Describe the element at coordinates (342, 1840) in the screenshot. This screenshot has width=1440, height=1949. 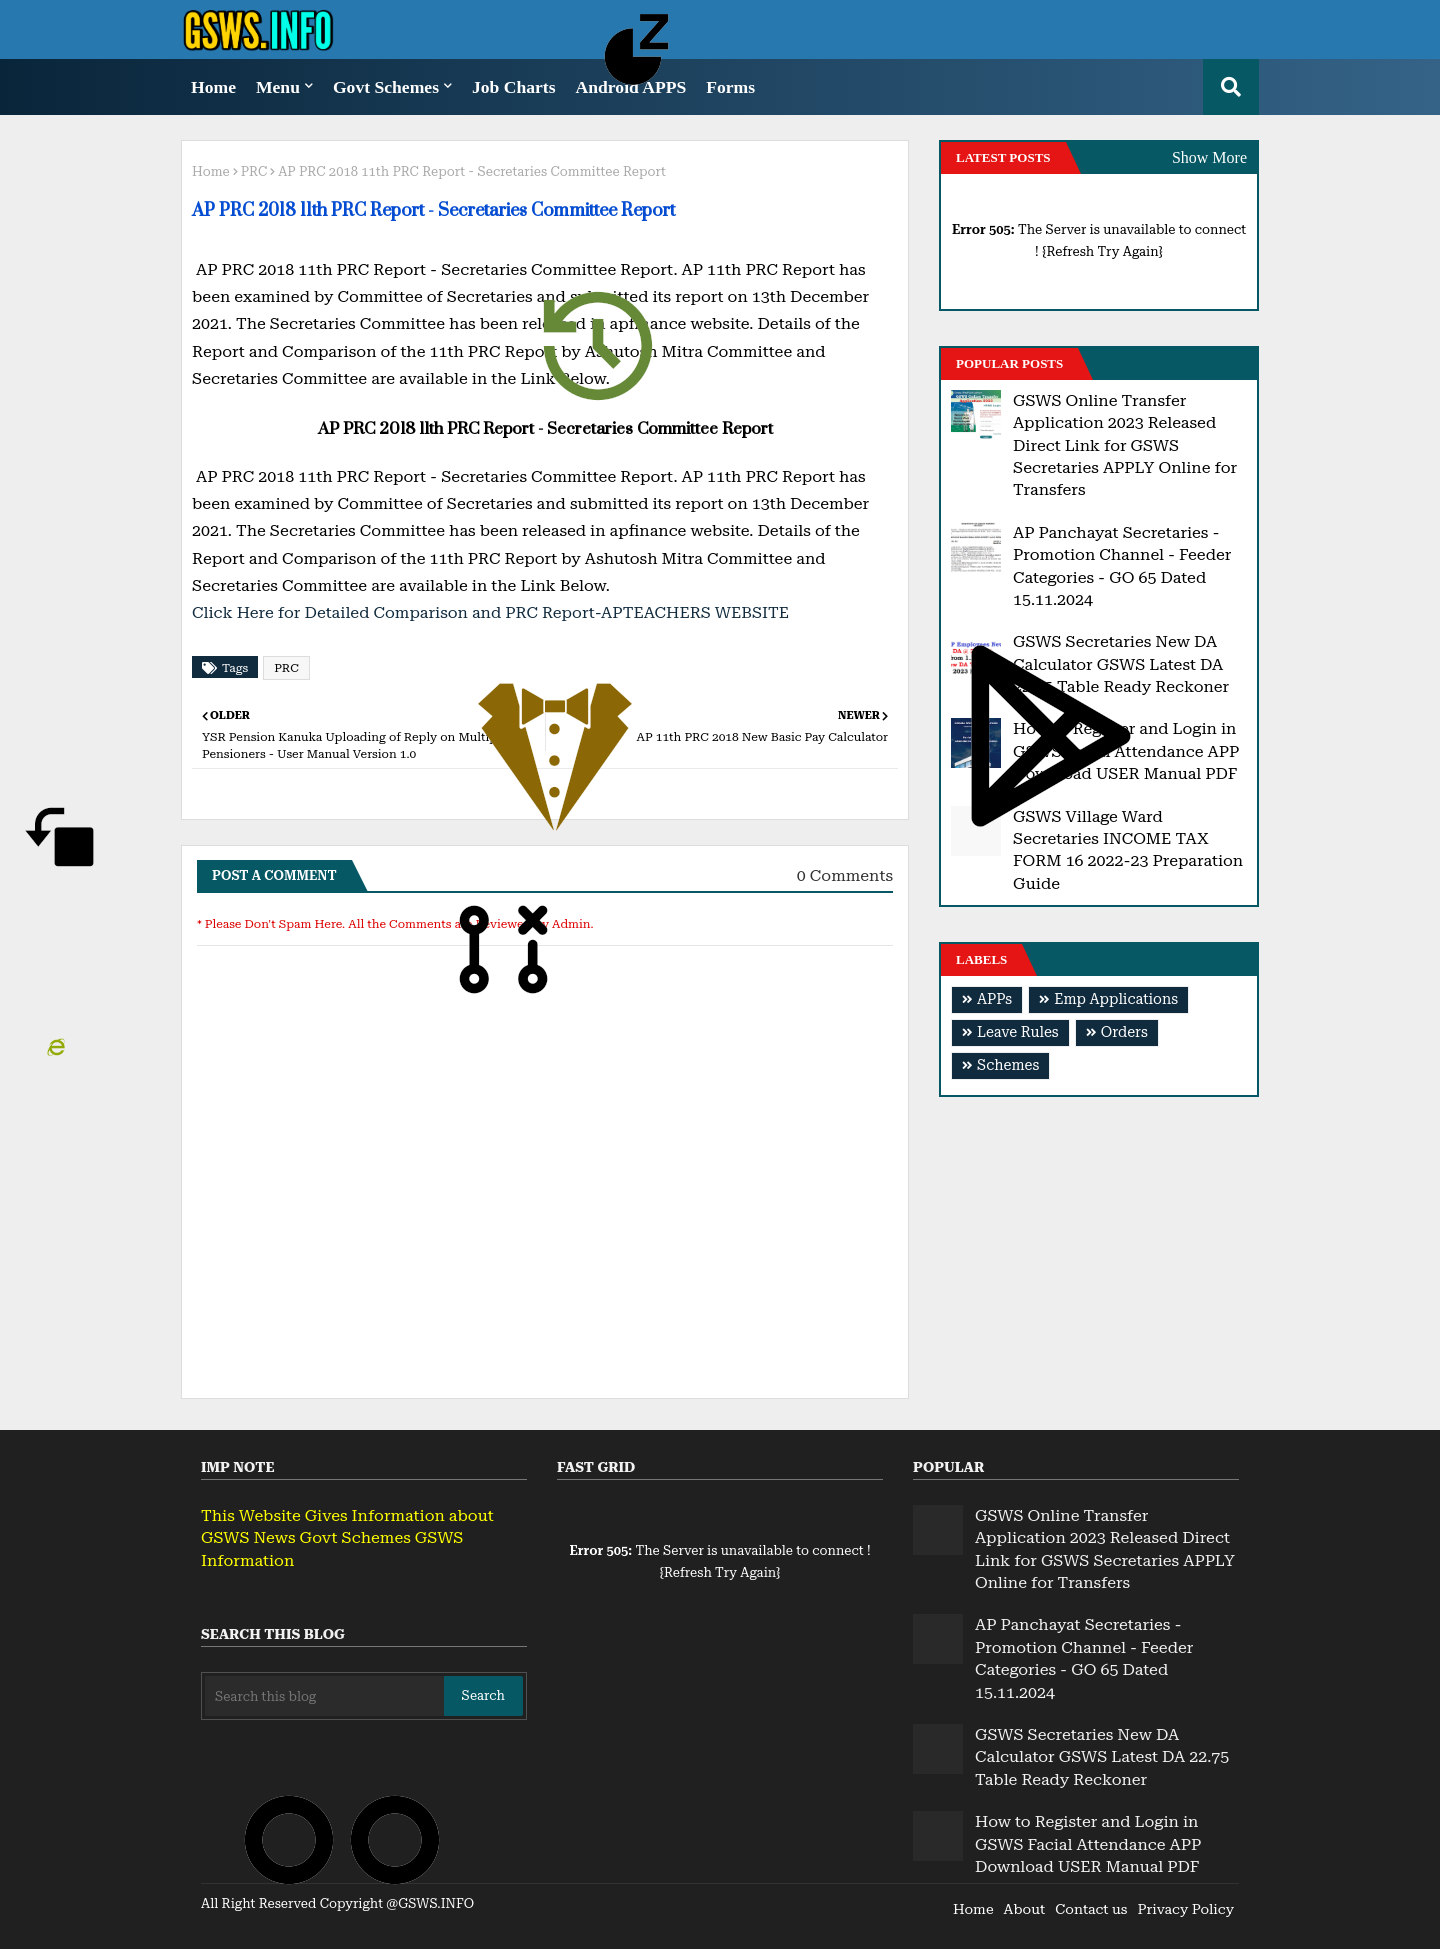
I see `open flickr app` at that location.